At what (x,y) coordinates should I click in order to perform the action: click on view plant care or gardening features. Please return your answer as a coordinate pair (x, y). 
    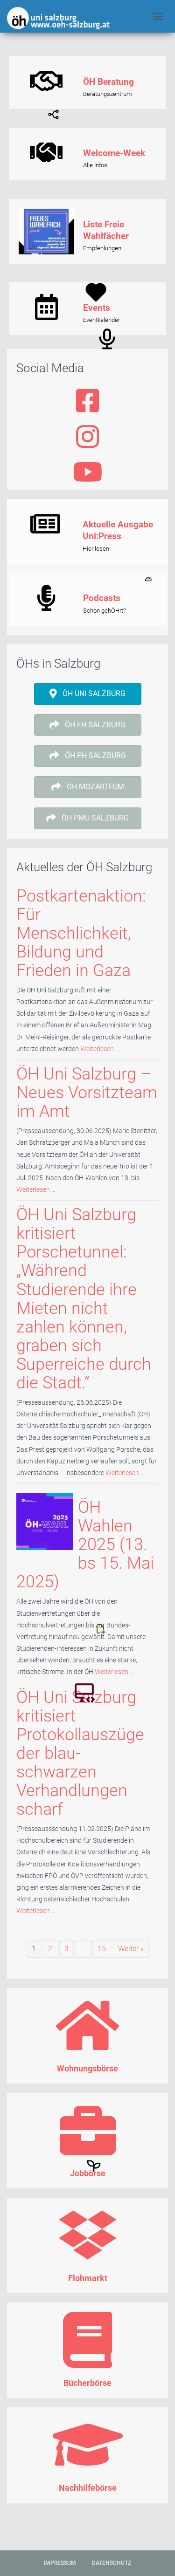
    Looking at the image, I should click on (94, 2166).